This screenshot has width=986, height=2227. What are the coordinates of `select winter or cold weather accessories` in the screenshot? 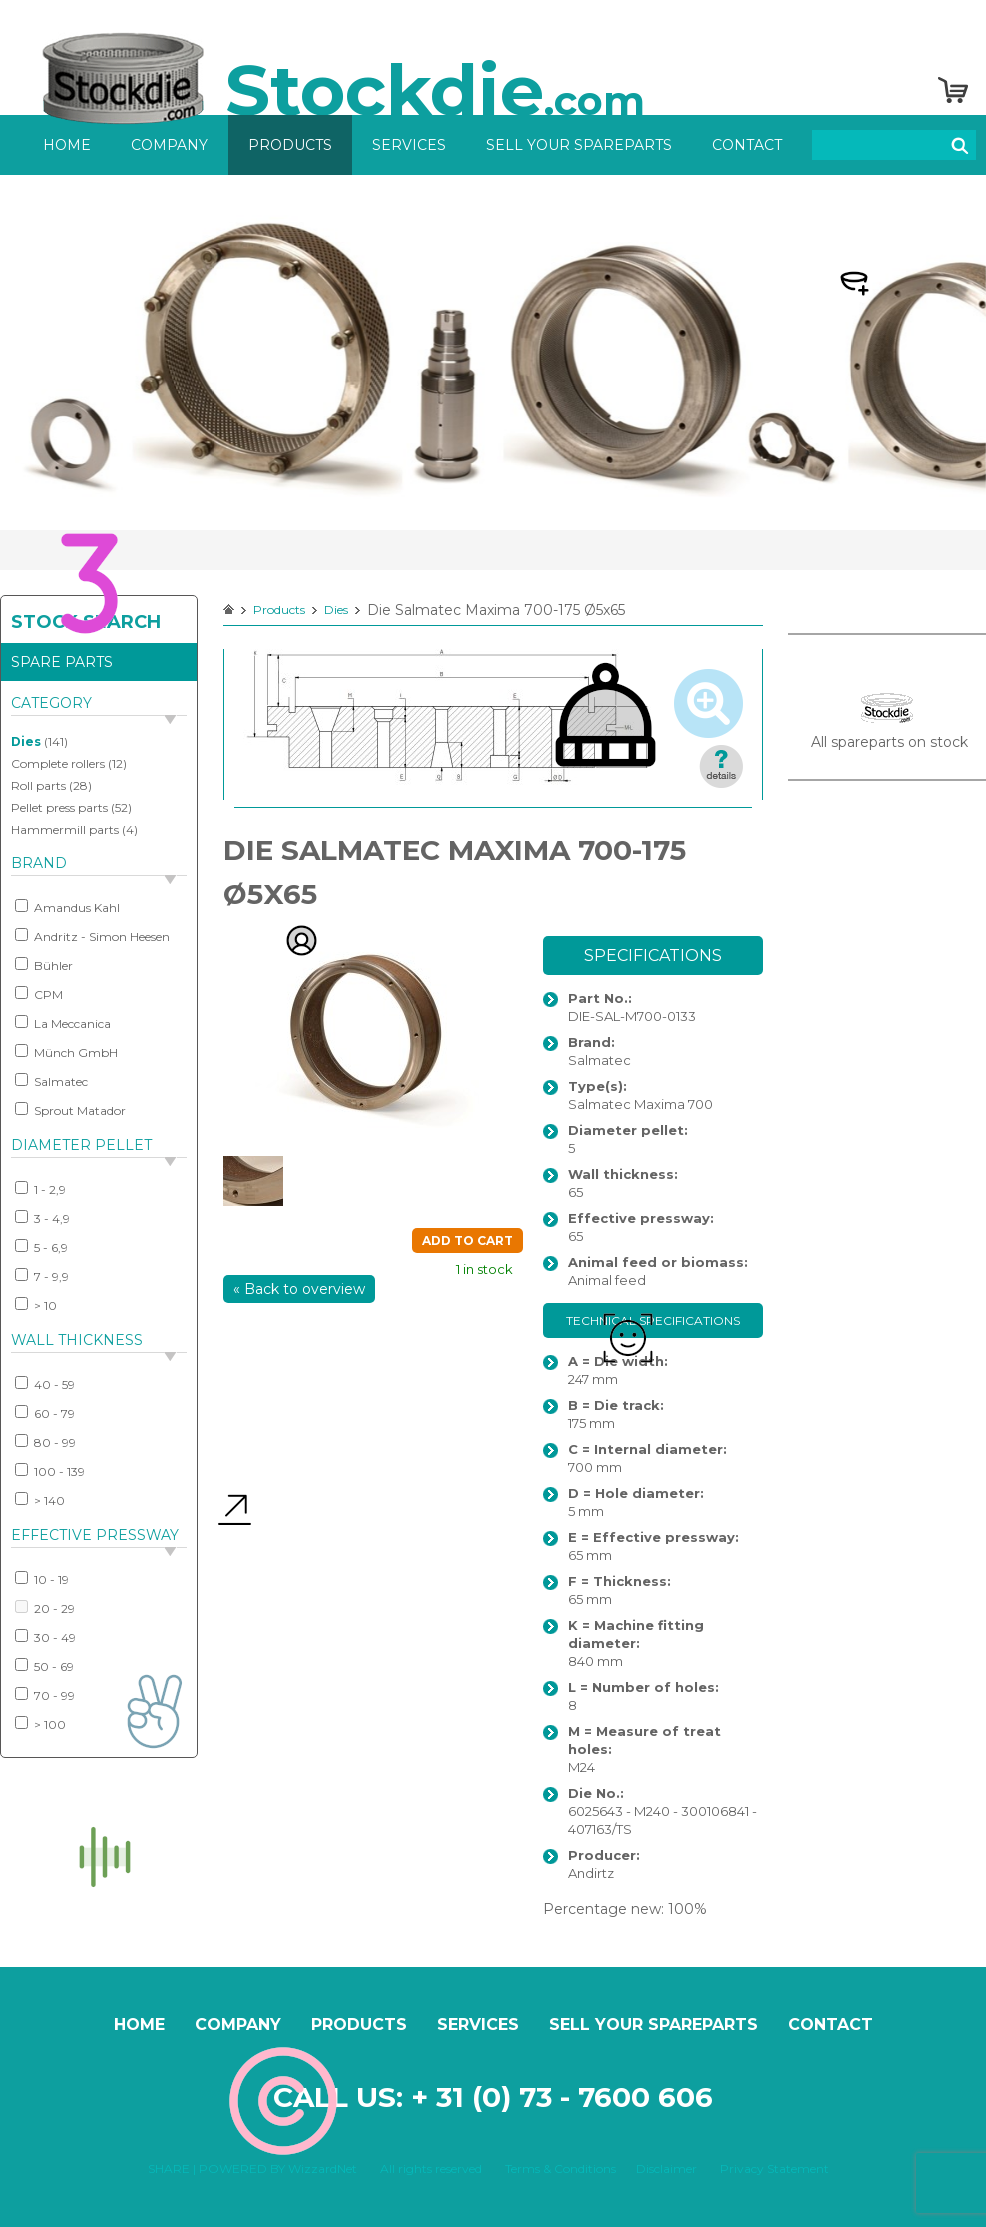 It's located at (605, 720).